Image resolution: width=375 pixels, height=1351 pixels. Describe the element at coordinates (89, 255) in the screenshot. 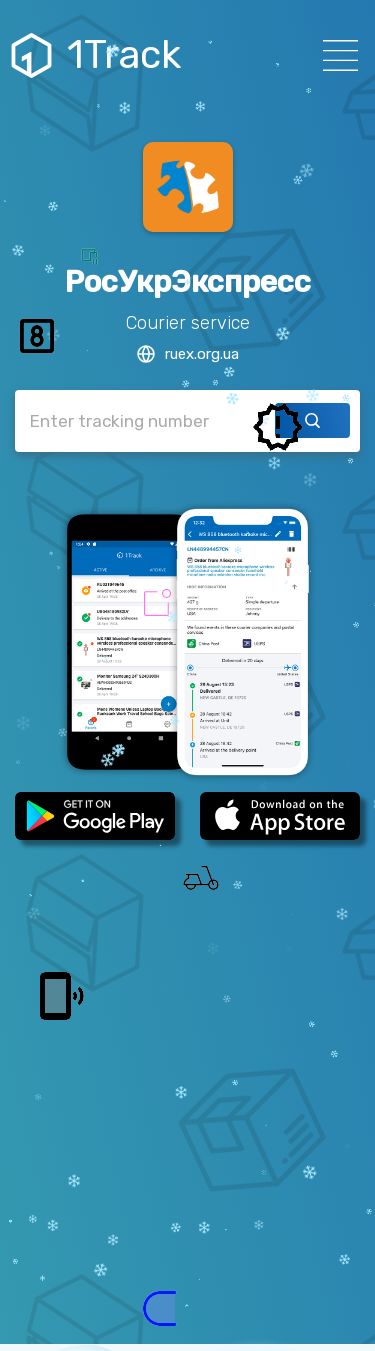

I see `pause syncing across devices` at that location.